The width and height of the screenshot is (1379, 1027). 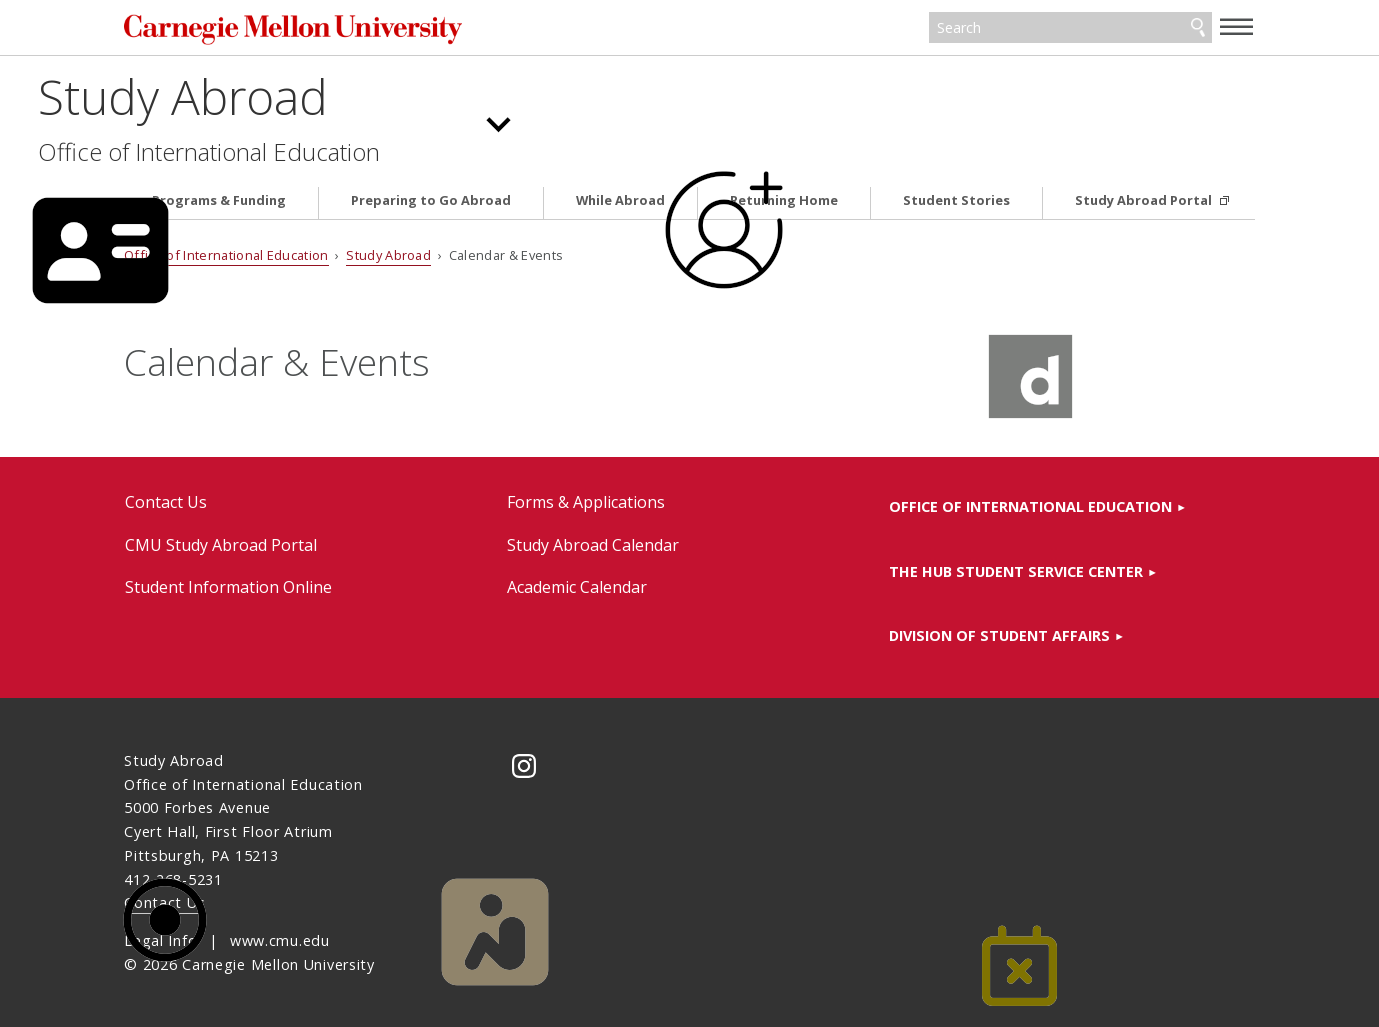 I want to click on select this option (radio button), so click(x=165, y=920).